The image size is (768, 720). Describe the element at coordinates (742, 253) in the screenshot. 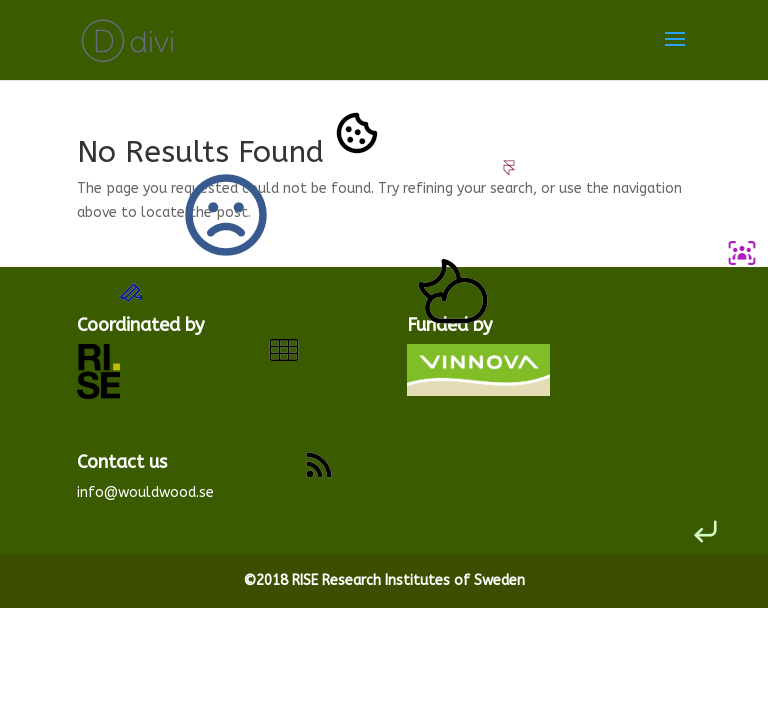

I see `scan or detect people in frame` at that location.